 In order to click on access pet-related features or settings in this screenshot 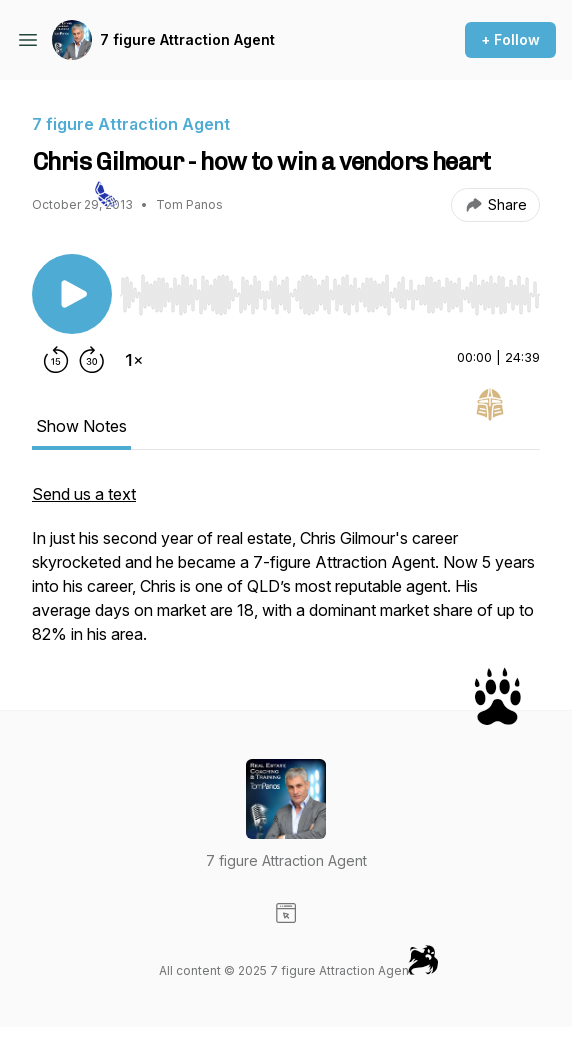, I will do `click(497, 698)`.